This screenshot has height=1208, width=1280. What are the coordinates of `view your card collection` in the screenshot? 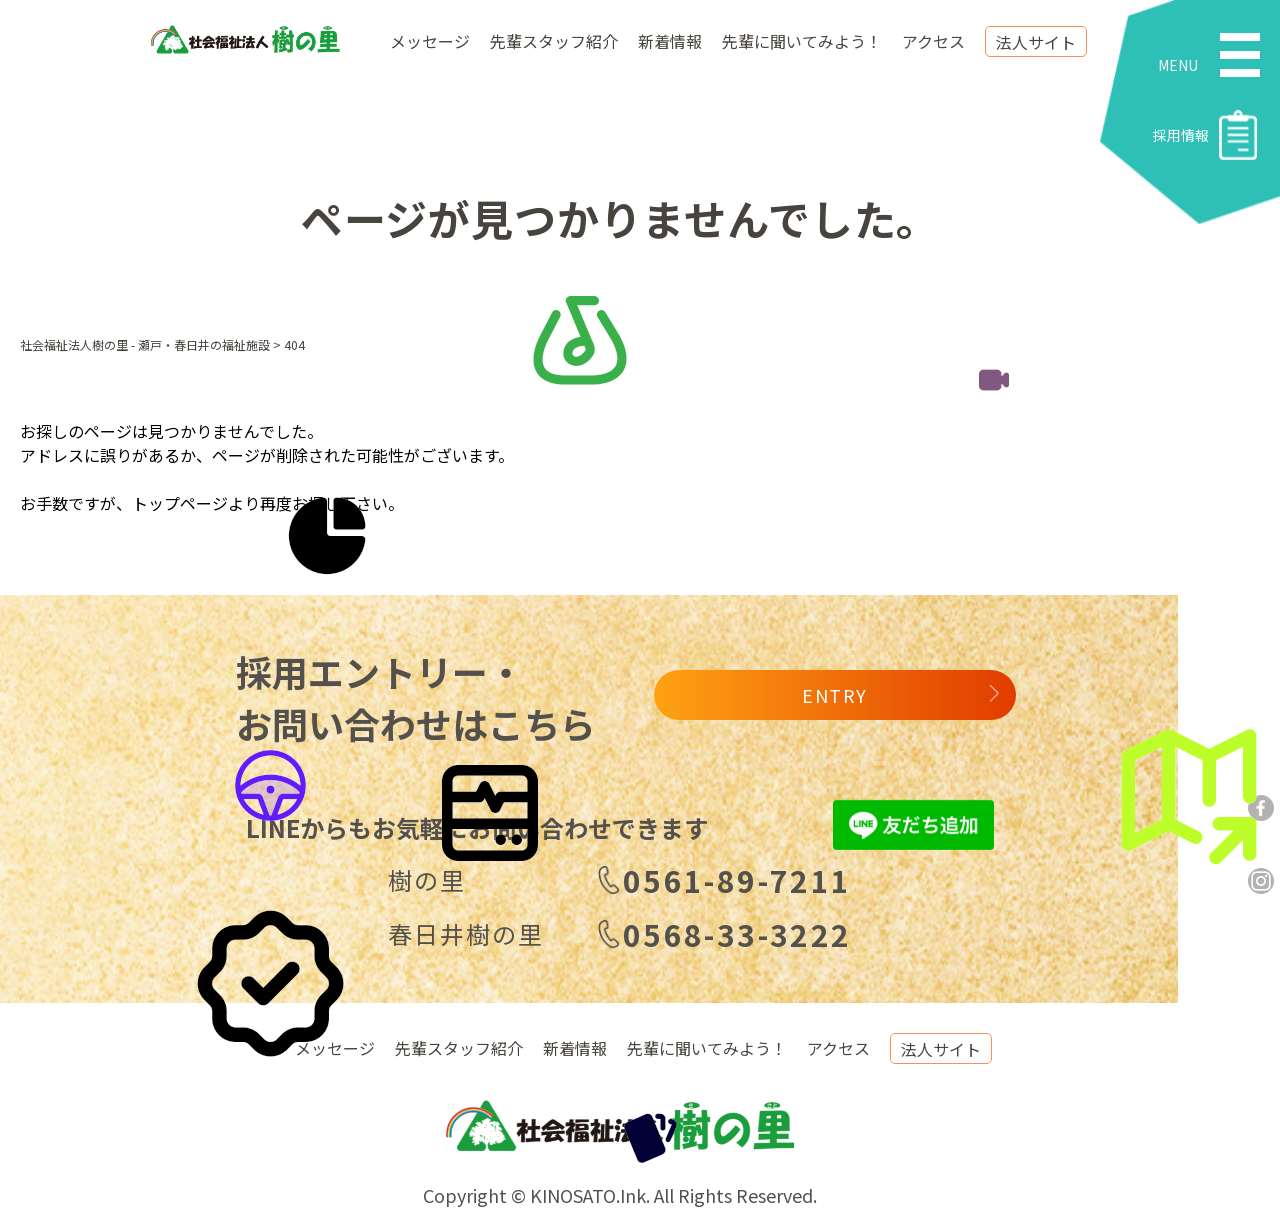 It's located at (650, 1137).